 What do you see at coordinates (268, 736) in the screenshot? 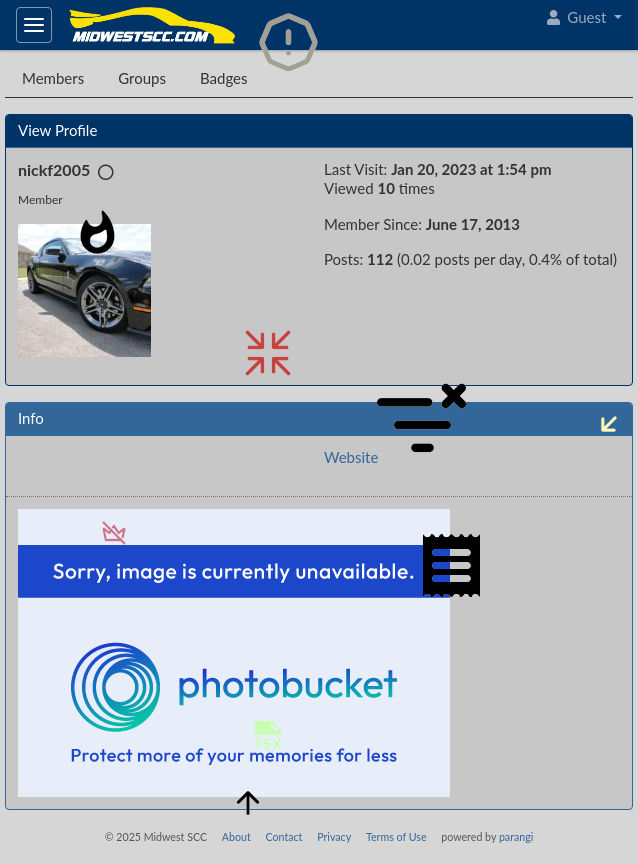
I see `open a TypeScript JSX file` at bounding box center [268, 736].